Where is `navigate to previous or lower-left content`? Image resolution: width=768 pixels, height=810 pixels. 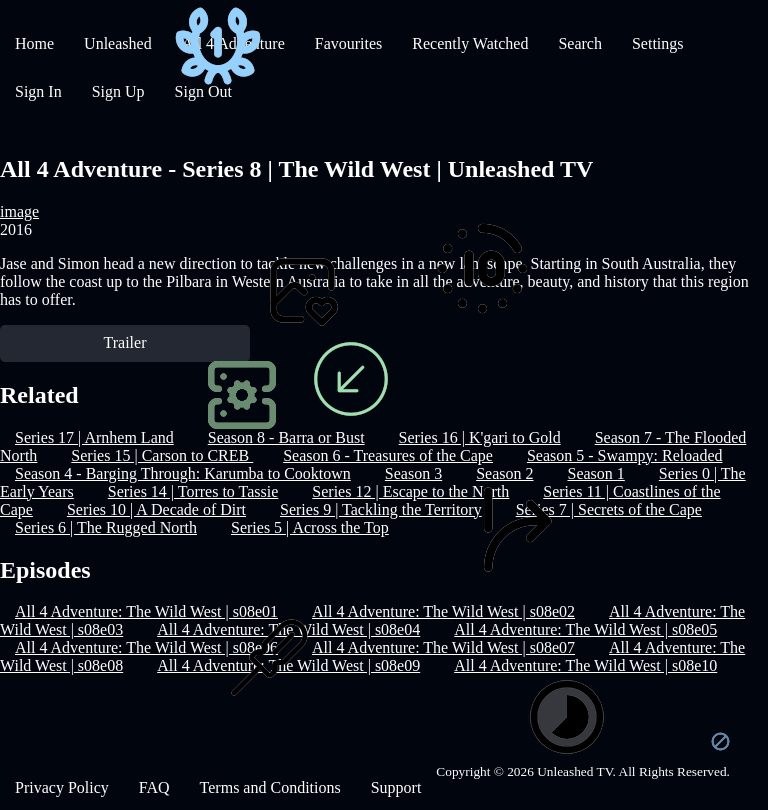
navigate to previous or lower-left content is located at coordinates (351, 379).